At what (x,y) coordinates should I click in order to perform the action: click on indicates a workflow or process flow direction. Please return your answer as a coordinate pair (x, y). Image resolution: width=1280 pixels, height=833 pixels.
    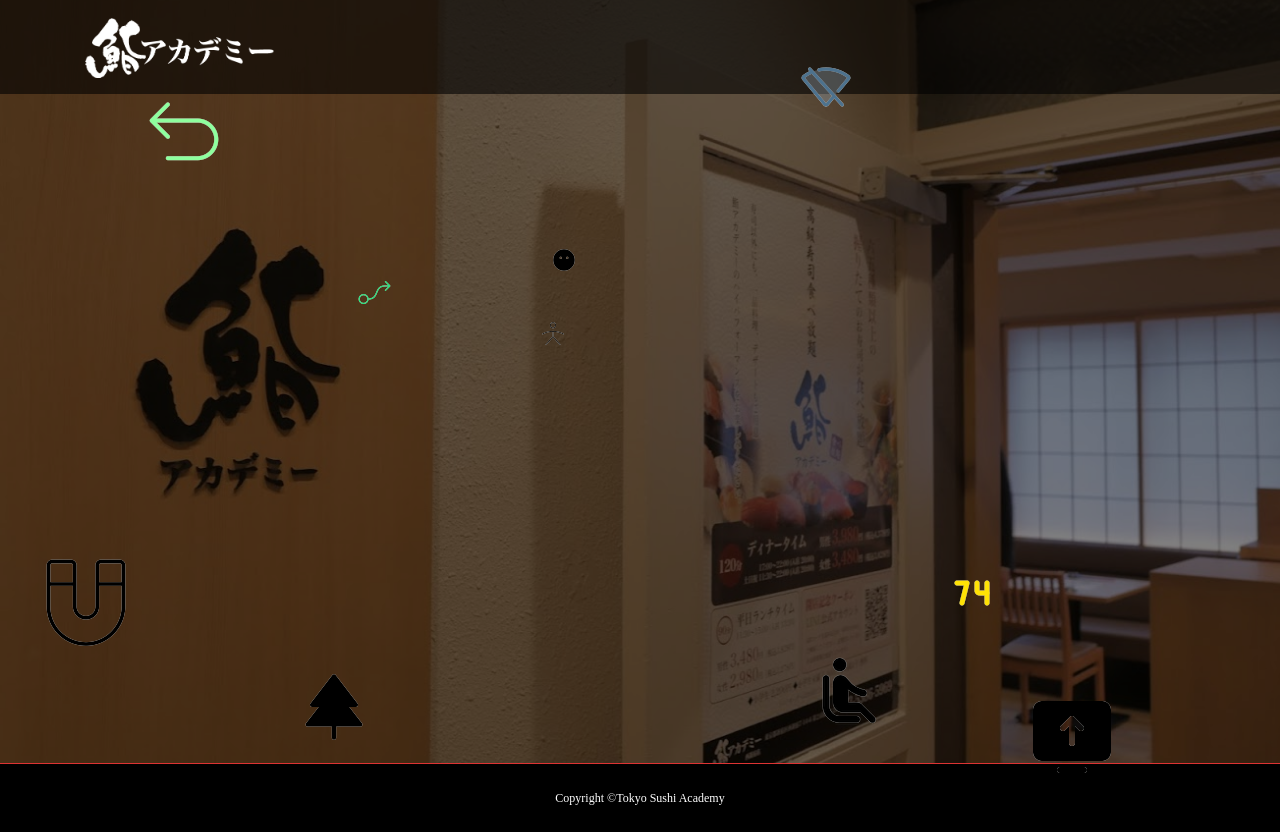
    Looking at the image, I should click on (374, 292).